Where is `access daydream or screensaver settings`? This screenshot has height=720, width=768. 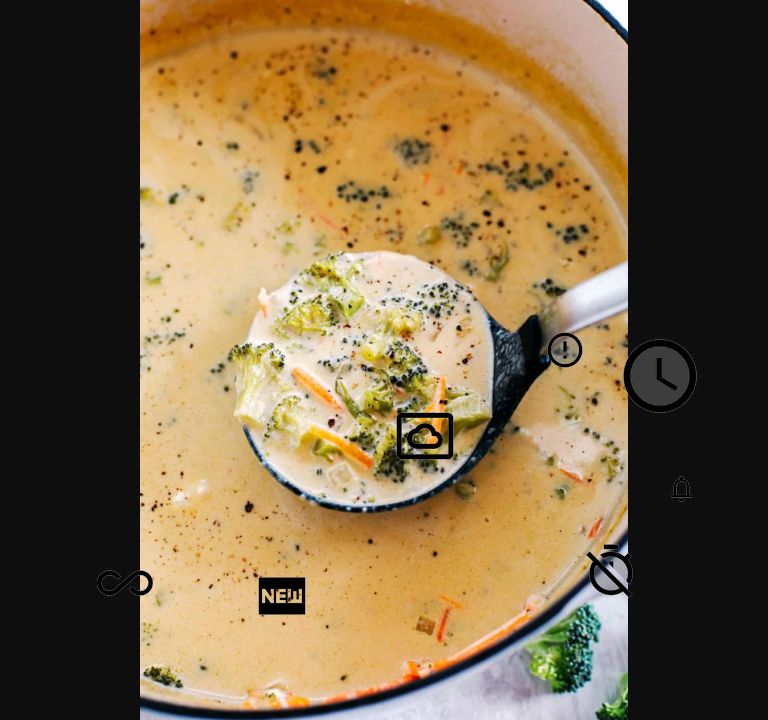
access daydream or screensaver settings is located at coordinates (425, 436).